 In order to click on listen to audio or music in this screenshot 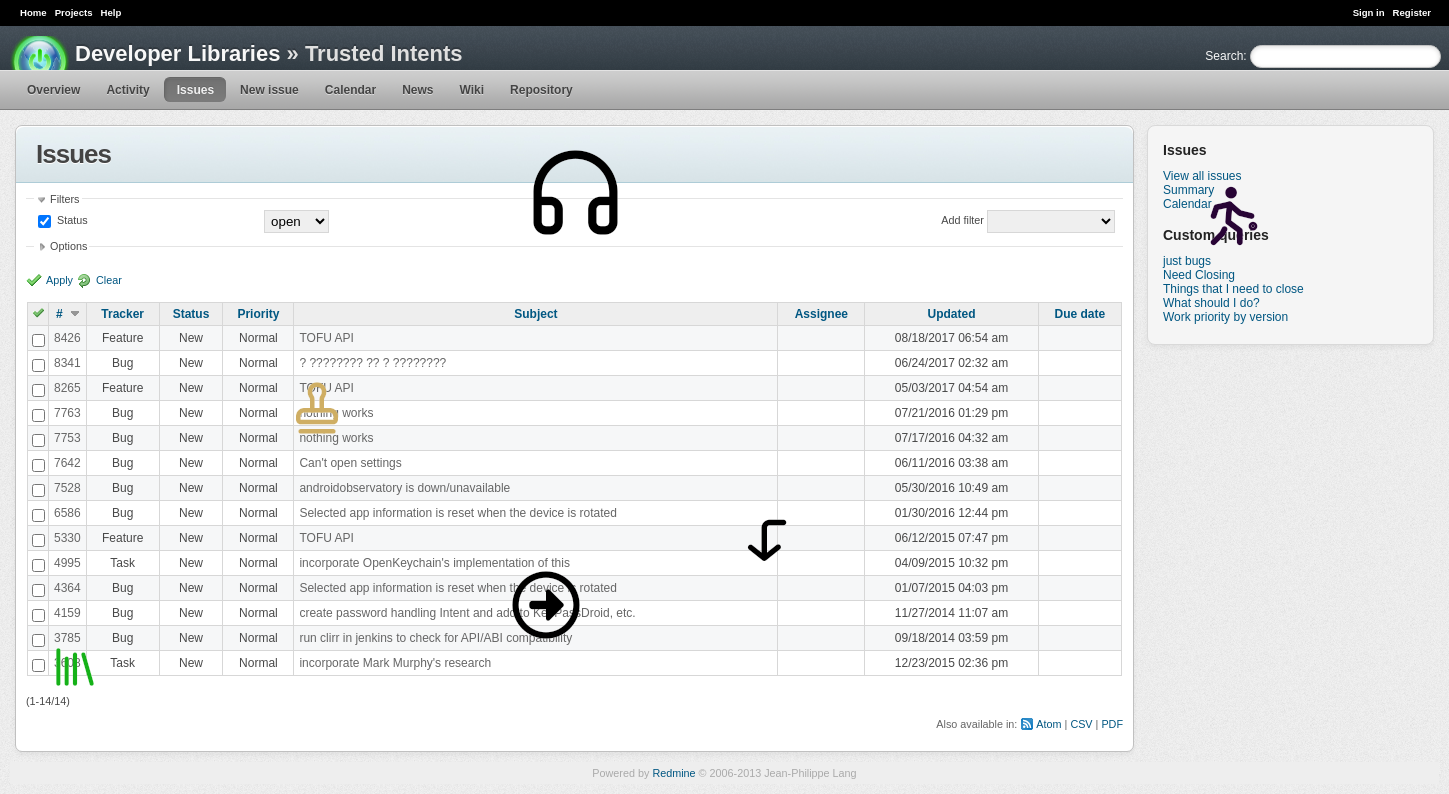, I will do `click(575, 192)`.